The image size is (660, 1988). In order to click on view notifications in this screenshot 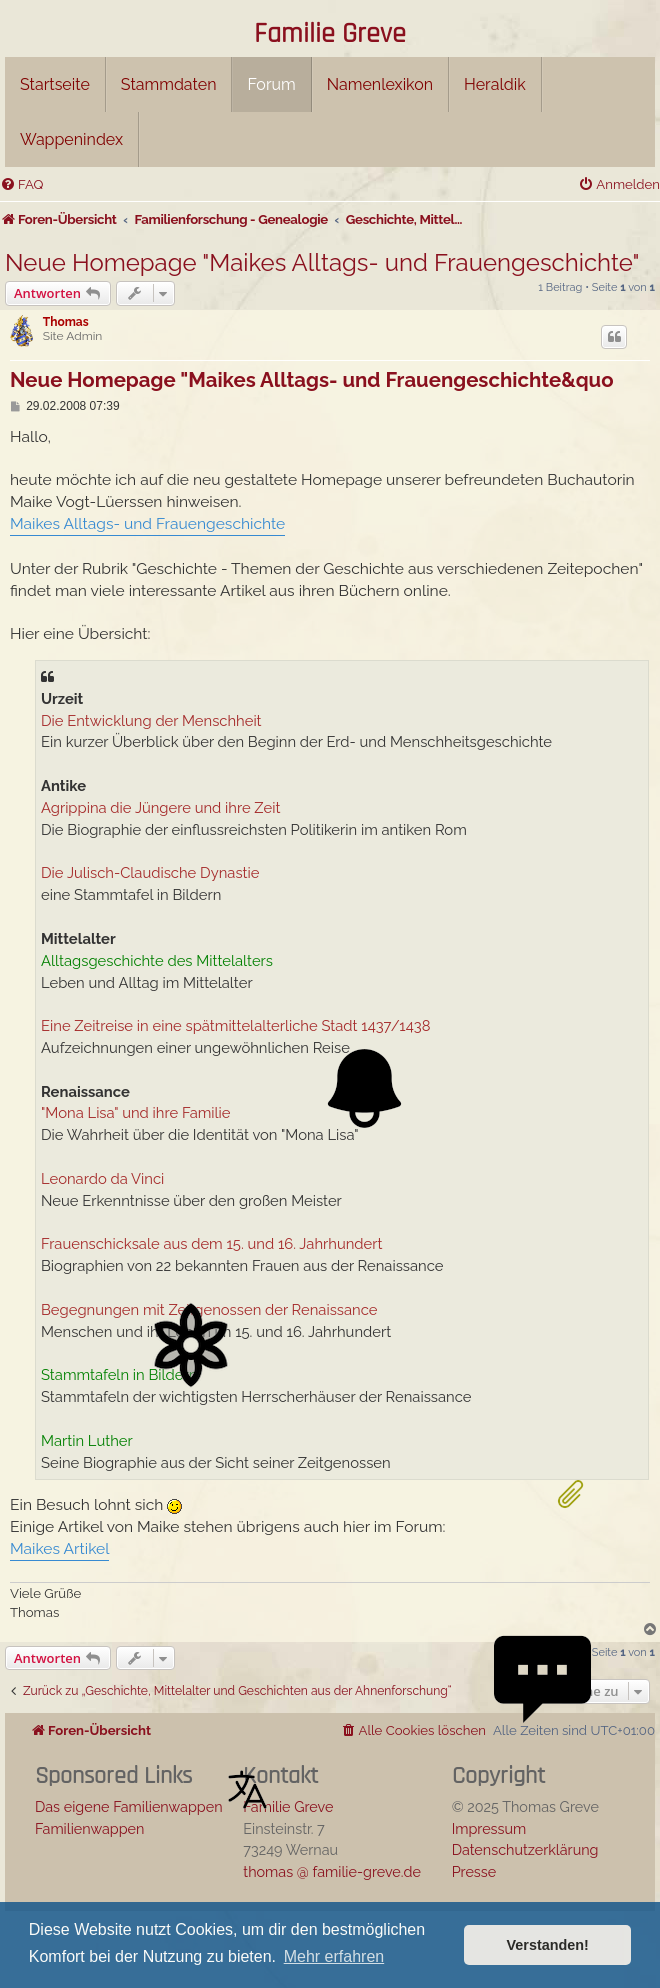, I will do `click(364, 1088)`.